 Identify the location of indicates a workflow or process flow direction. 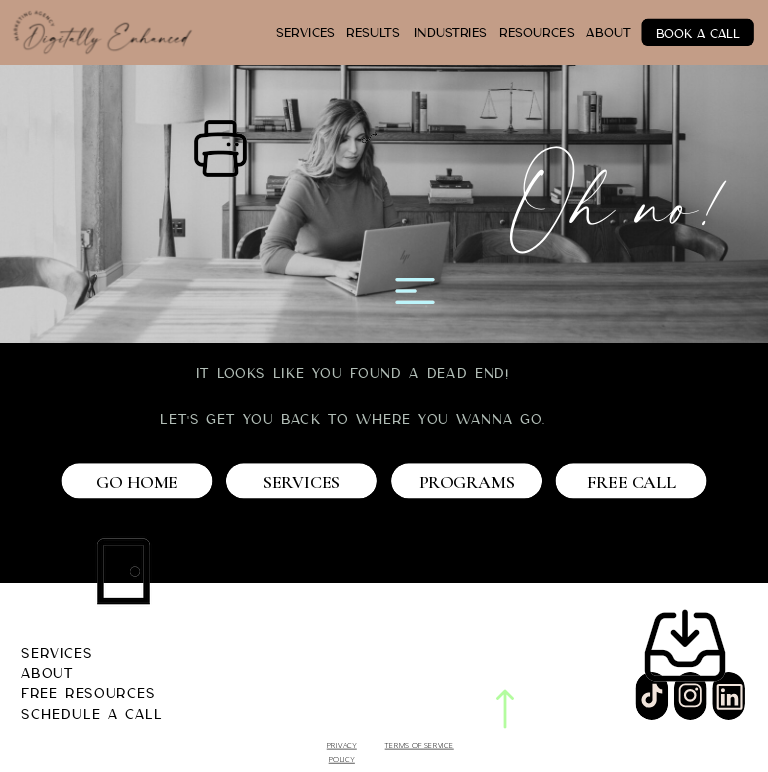
(369, 137).